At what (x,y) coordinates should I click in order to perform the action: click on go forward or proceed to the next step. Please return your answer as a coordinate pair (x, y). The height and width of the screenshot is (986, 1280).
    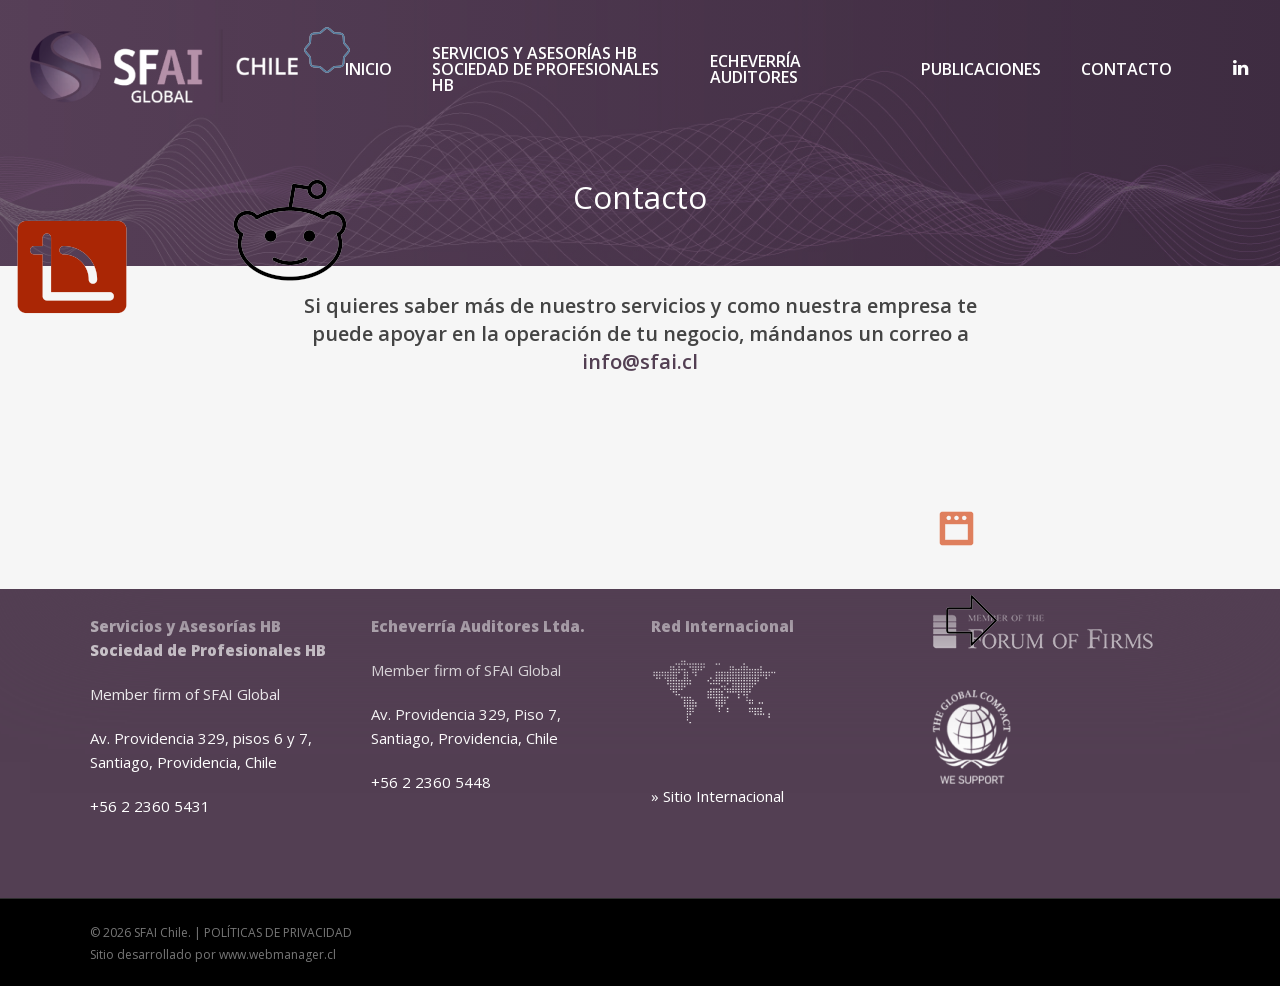
    Looking at the image, I should click on (969, 620).